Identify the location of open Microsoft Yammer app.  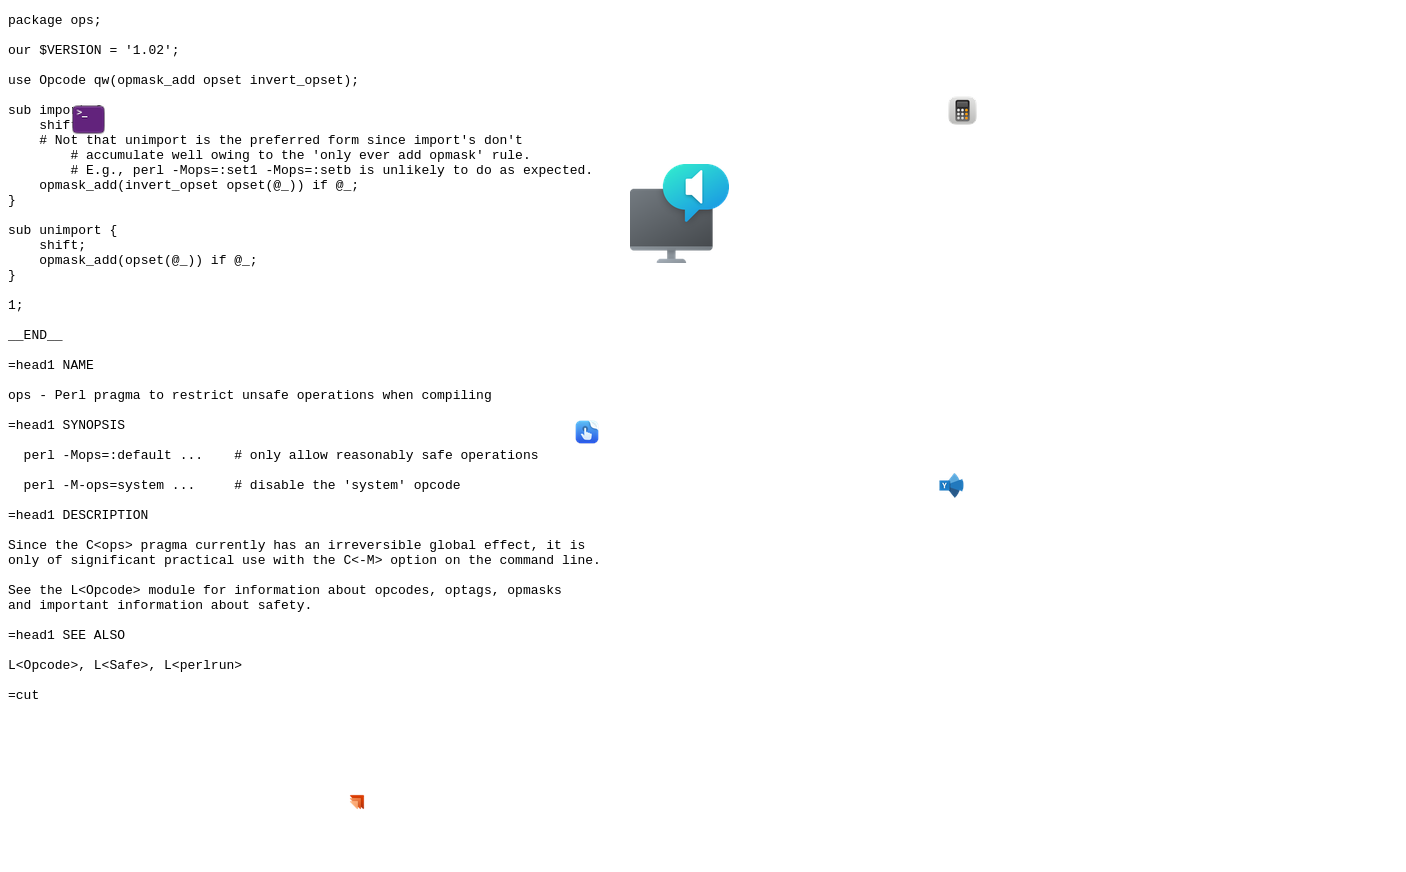
(951, 485).